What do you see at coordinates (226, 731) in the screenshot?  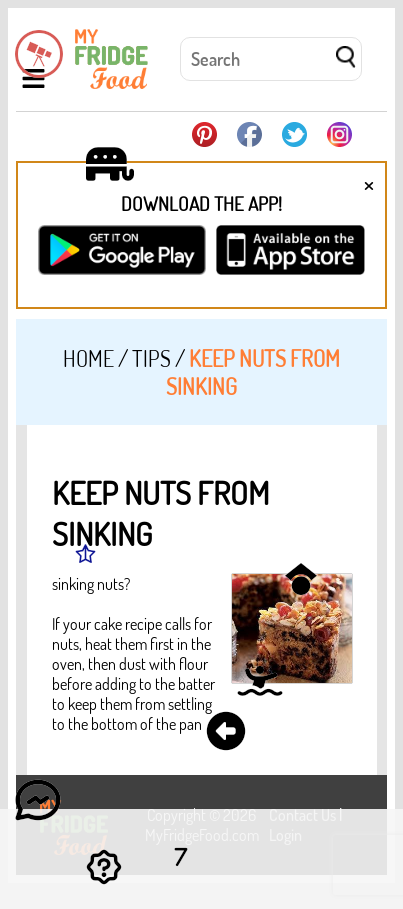 I see `go back to the previous screen` at bounding box center [226, 731].